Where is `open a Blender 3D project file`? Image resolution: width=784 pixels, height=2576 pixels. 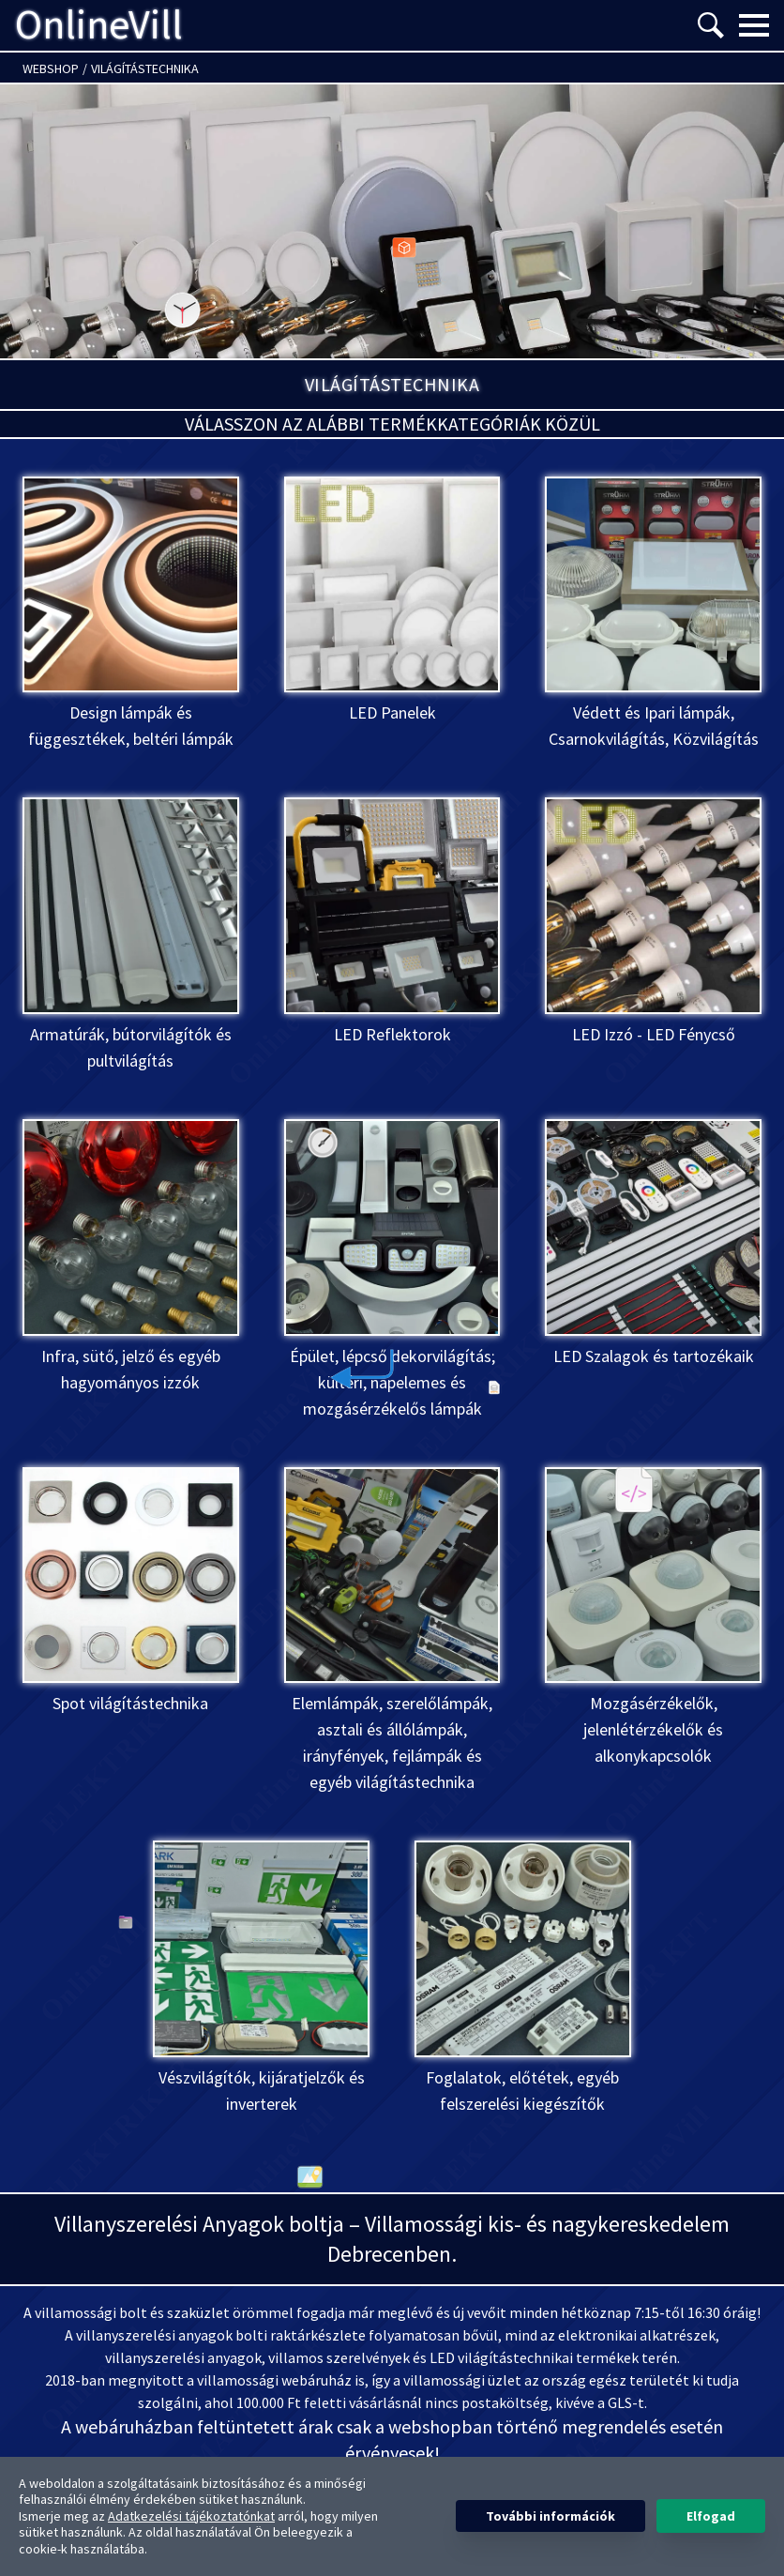 open a Blender 3D project file is located at coordinates (404, 247).